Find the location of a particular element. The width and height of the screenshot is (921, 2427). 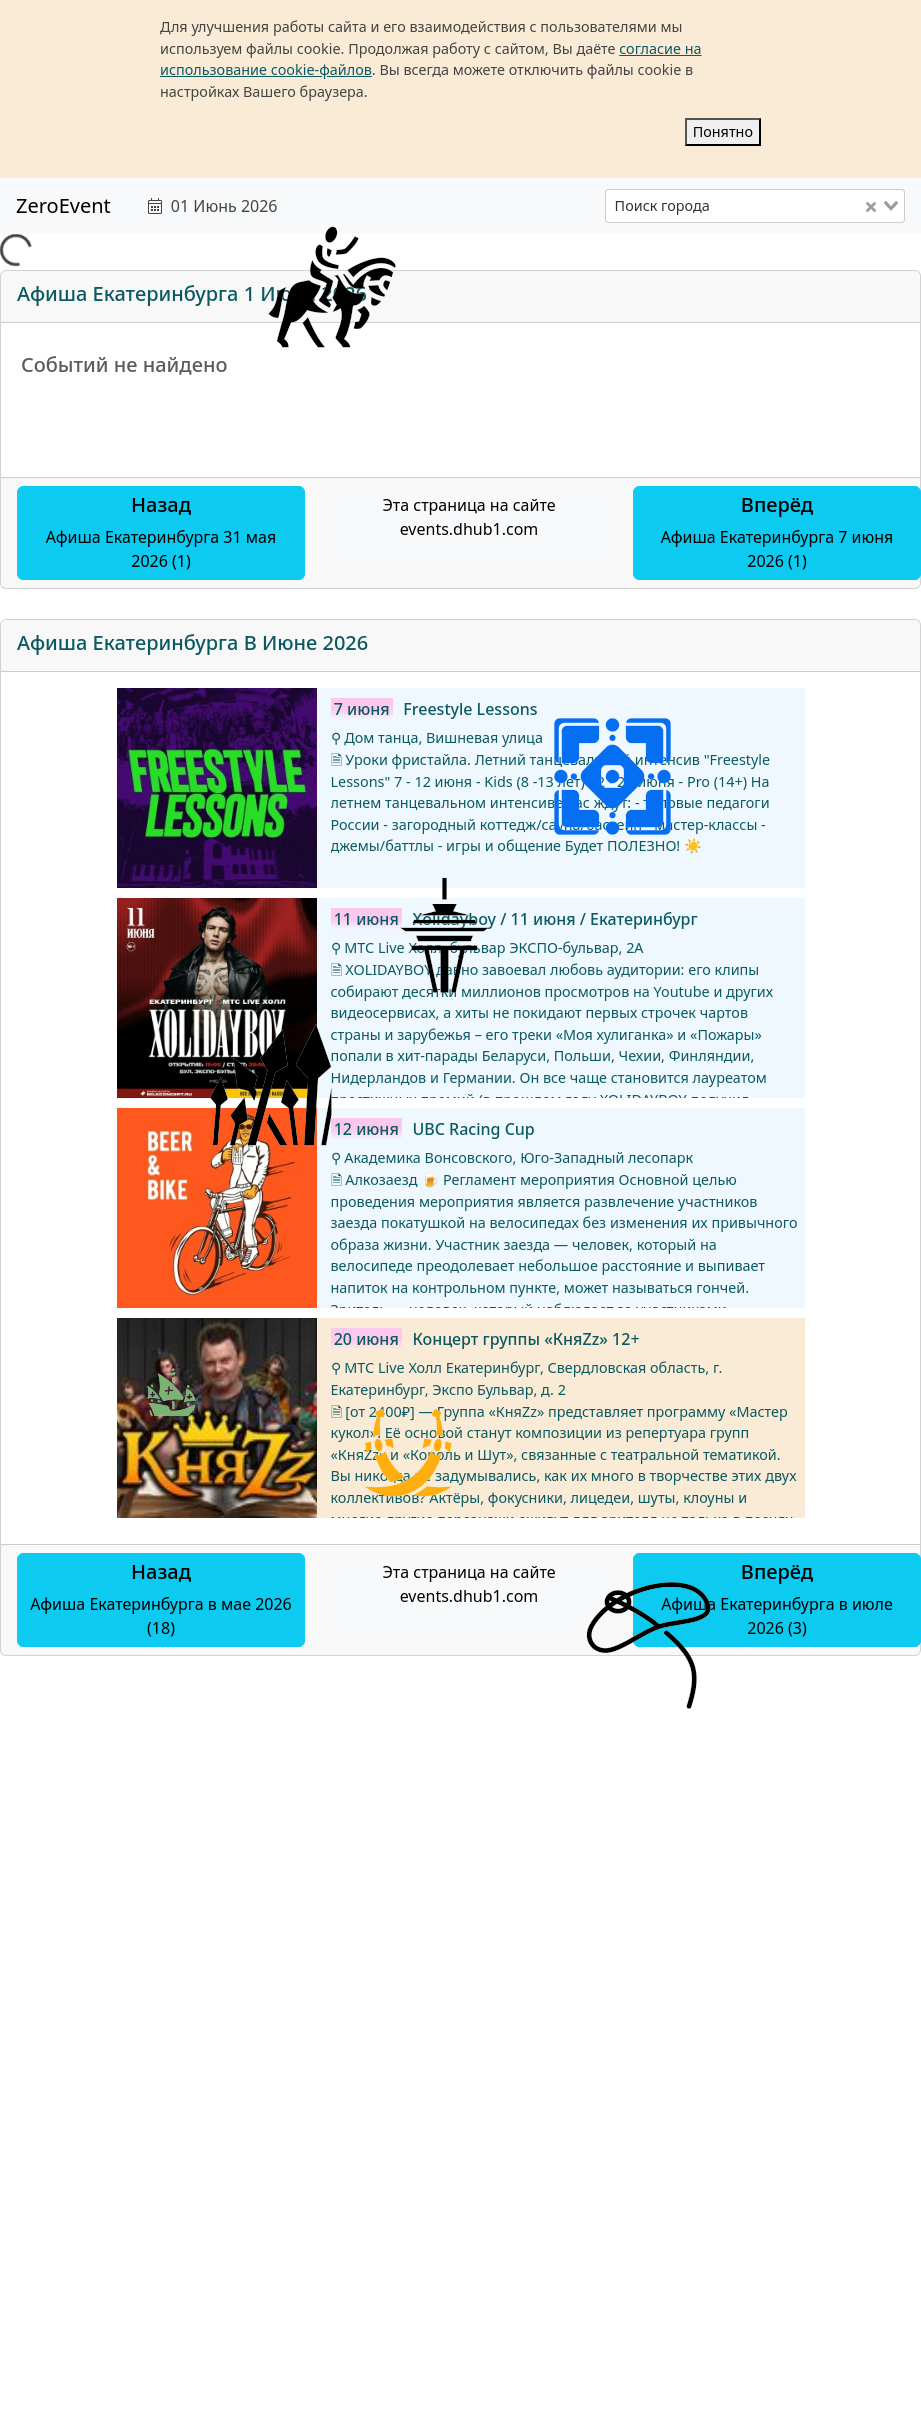

select cavalry unit type is located at coordinates (332, 287).